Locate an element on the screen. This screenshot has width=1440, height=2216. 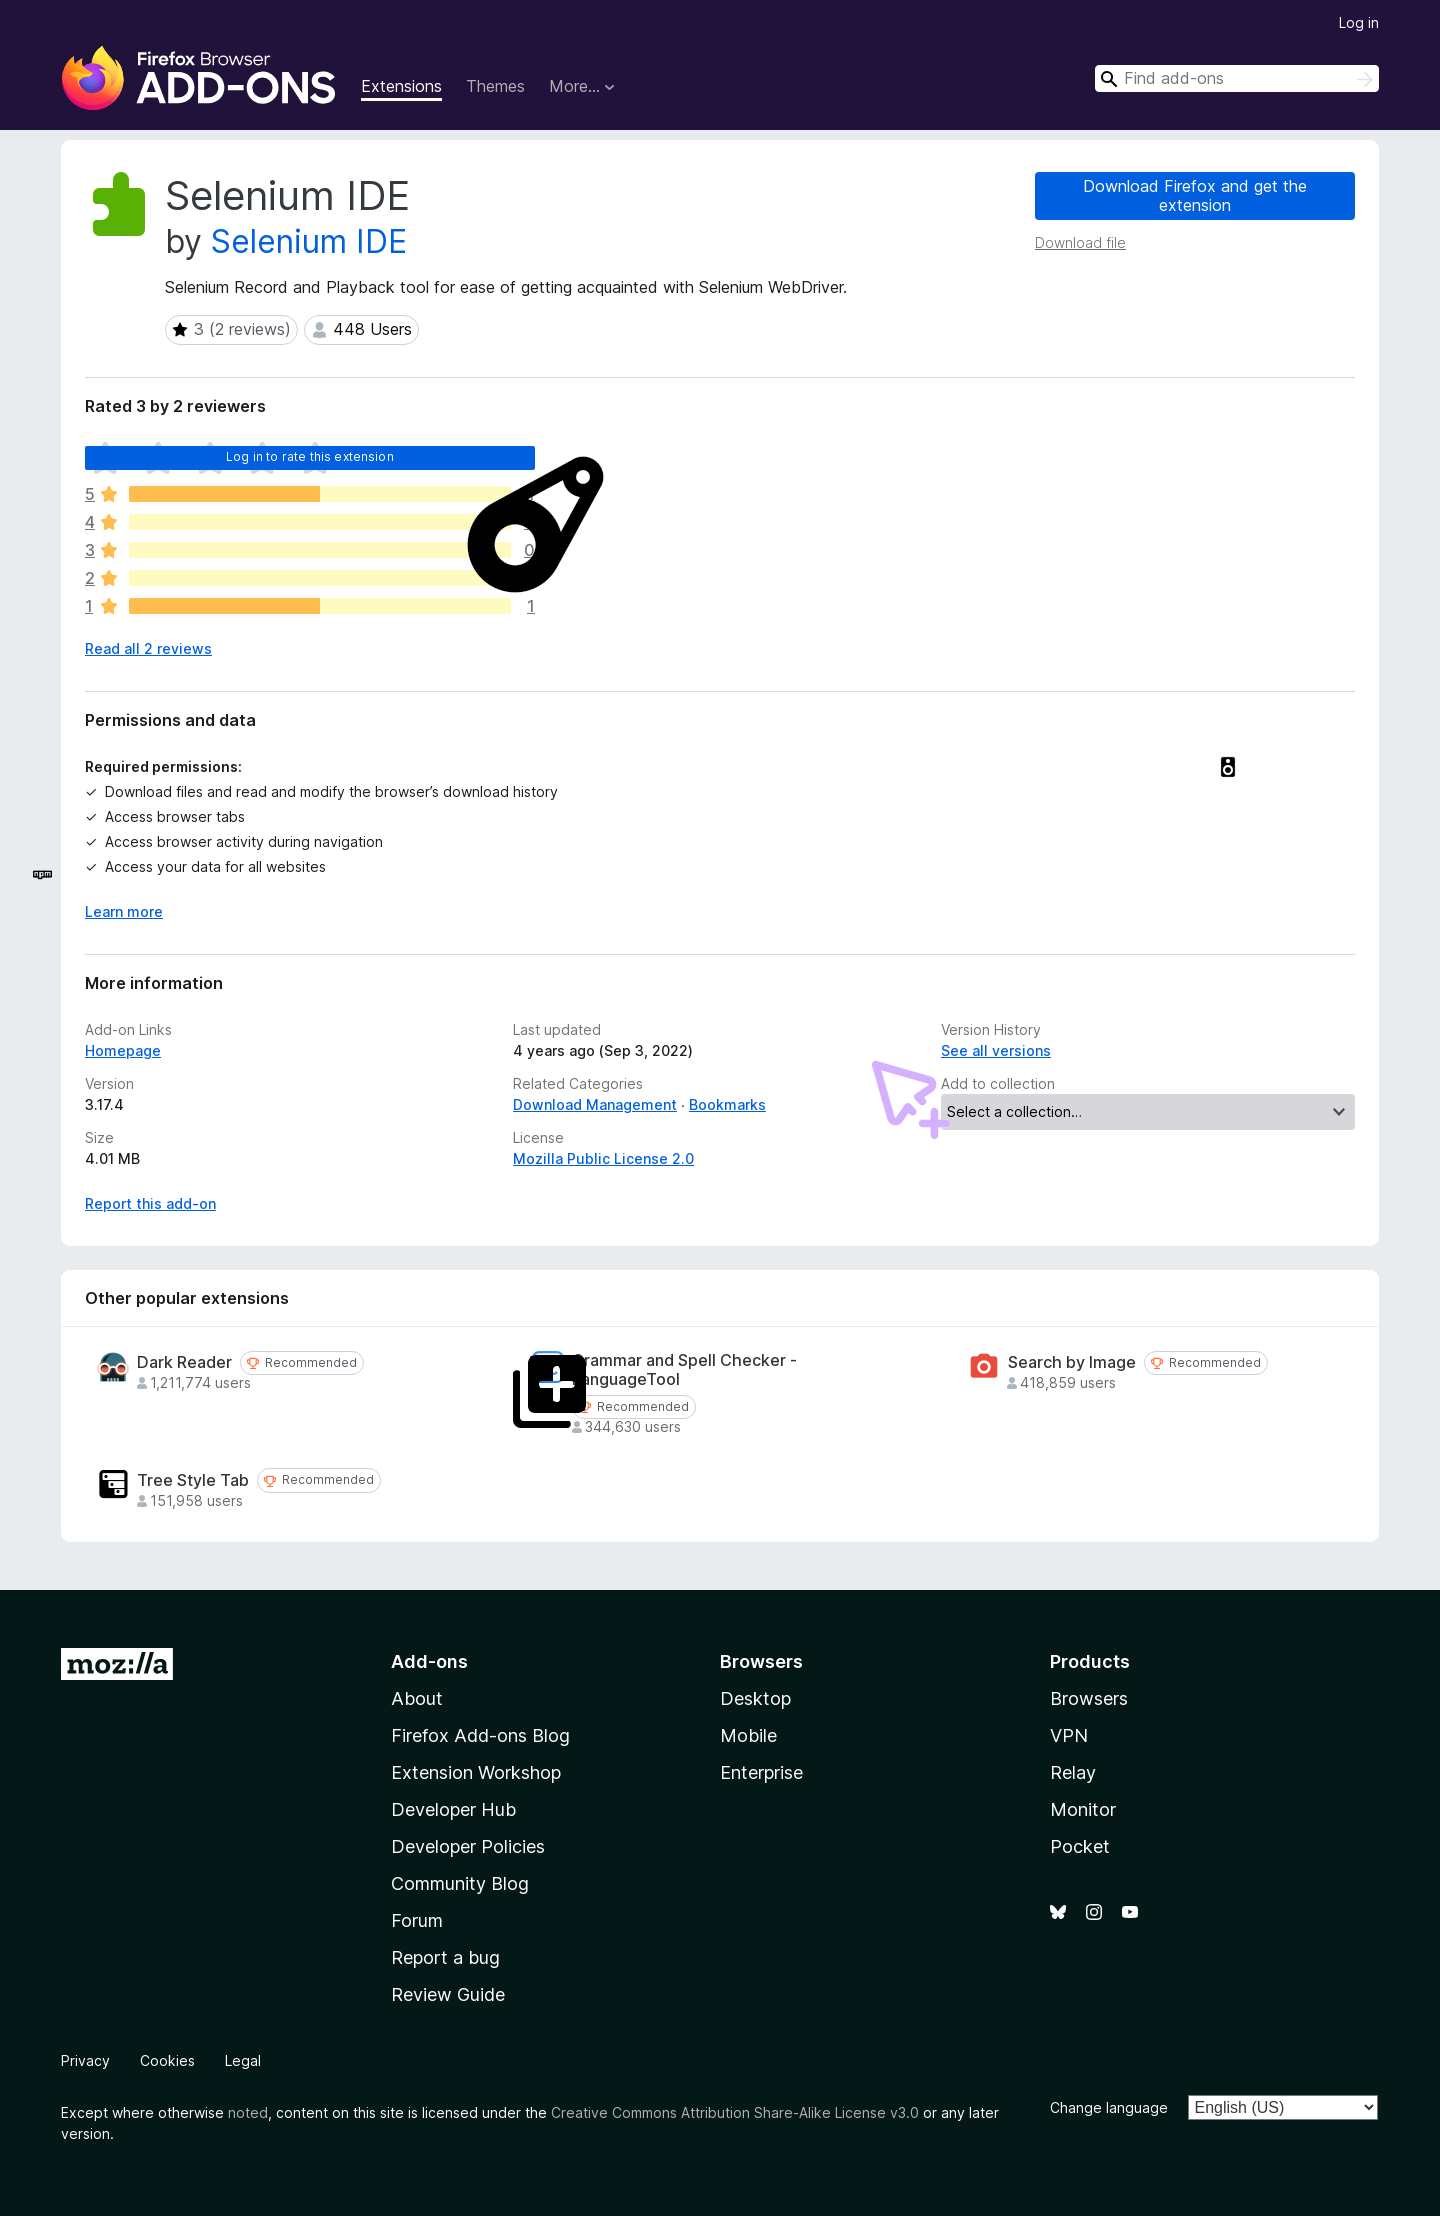
adjust speaker or audio output settings is located at coordinates (1228, 767).